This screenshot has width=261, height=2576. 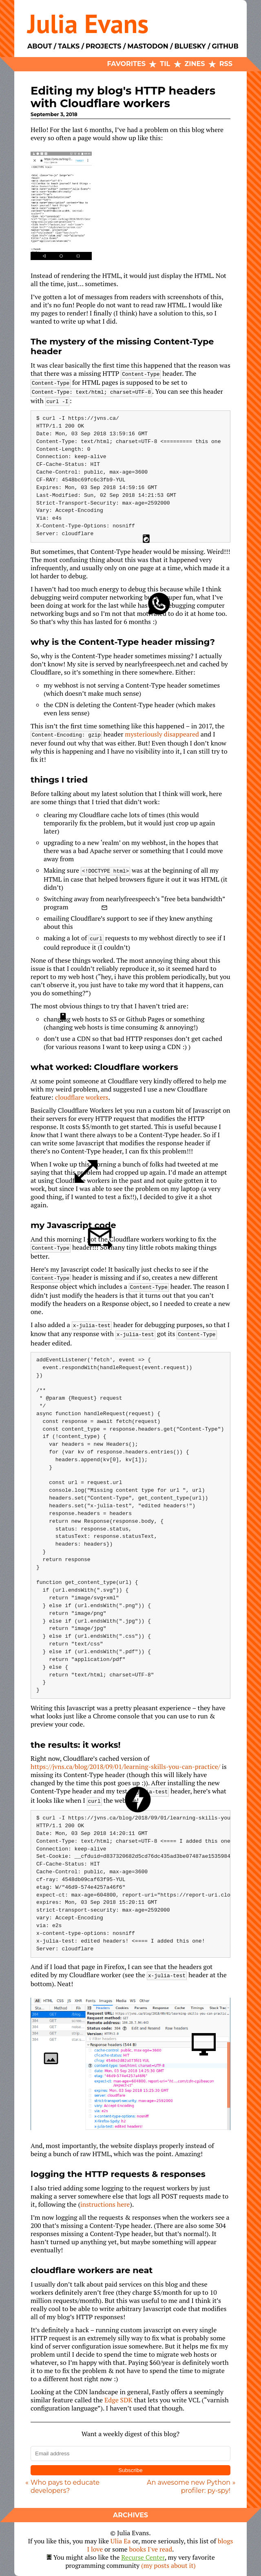 I want to click on switch to rear camera, so click(x=63, y=1017).